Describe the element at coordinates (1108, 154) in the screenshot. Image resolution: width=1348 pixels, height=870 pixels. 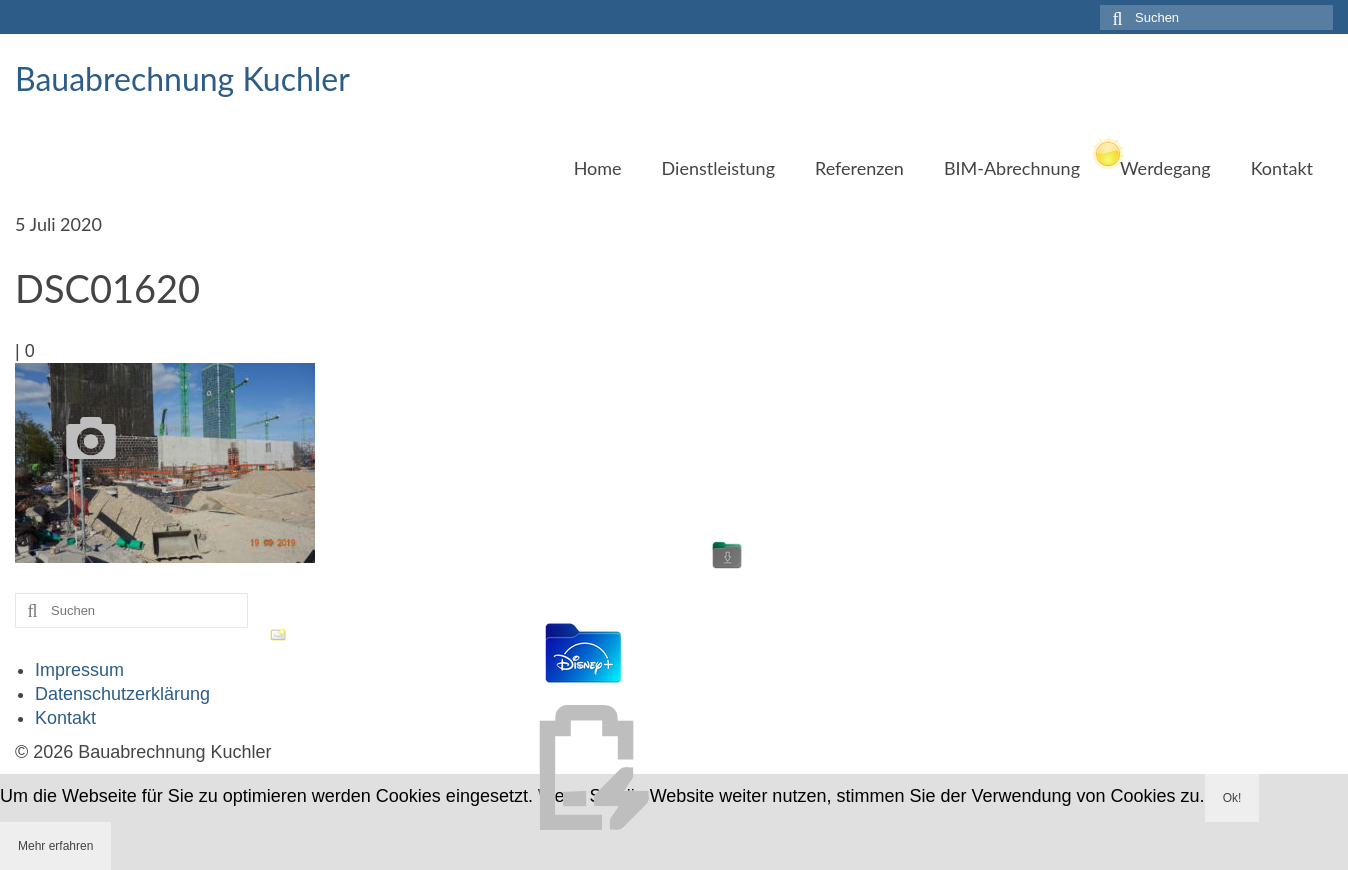
I see `indicates clear, sunny weather conditions` at that location.